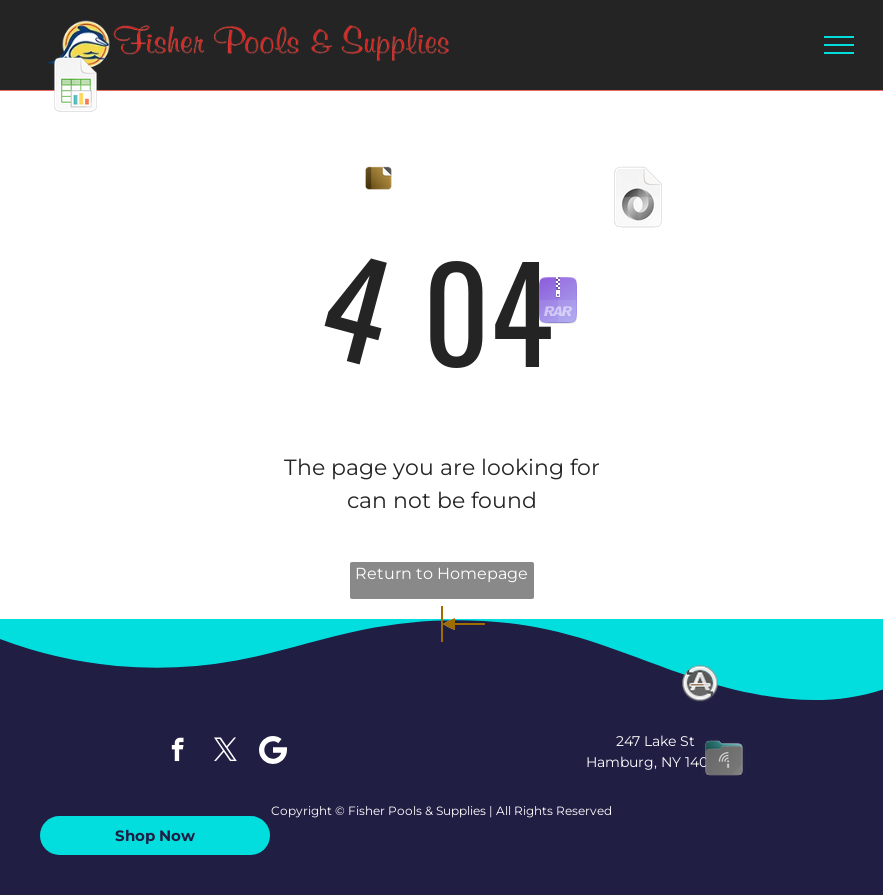 Image resolution: width=883 pixels, height=895 pixels. I want to click on open a spreadsheet file, so click(75, 84).